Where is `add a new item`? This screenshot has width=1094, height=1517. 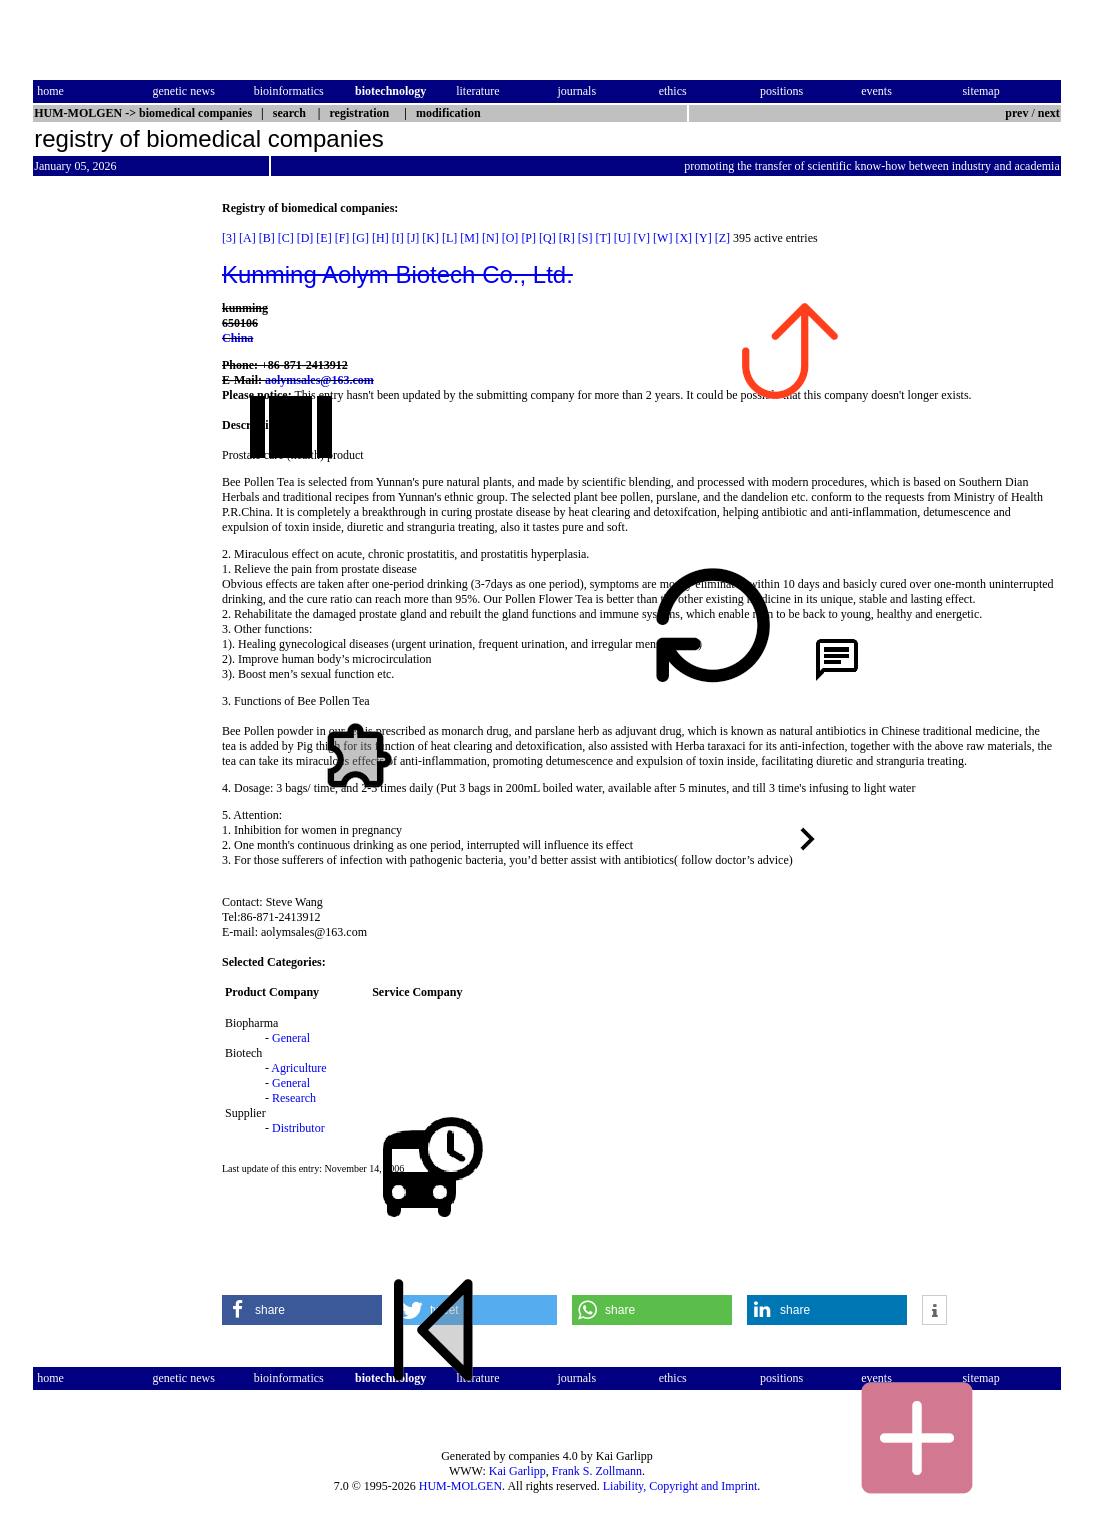 add a new item is located at coordinates (917, 1438).